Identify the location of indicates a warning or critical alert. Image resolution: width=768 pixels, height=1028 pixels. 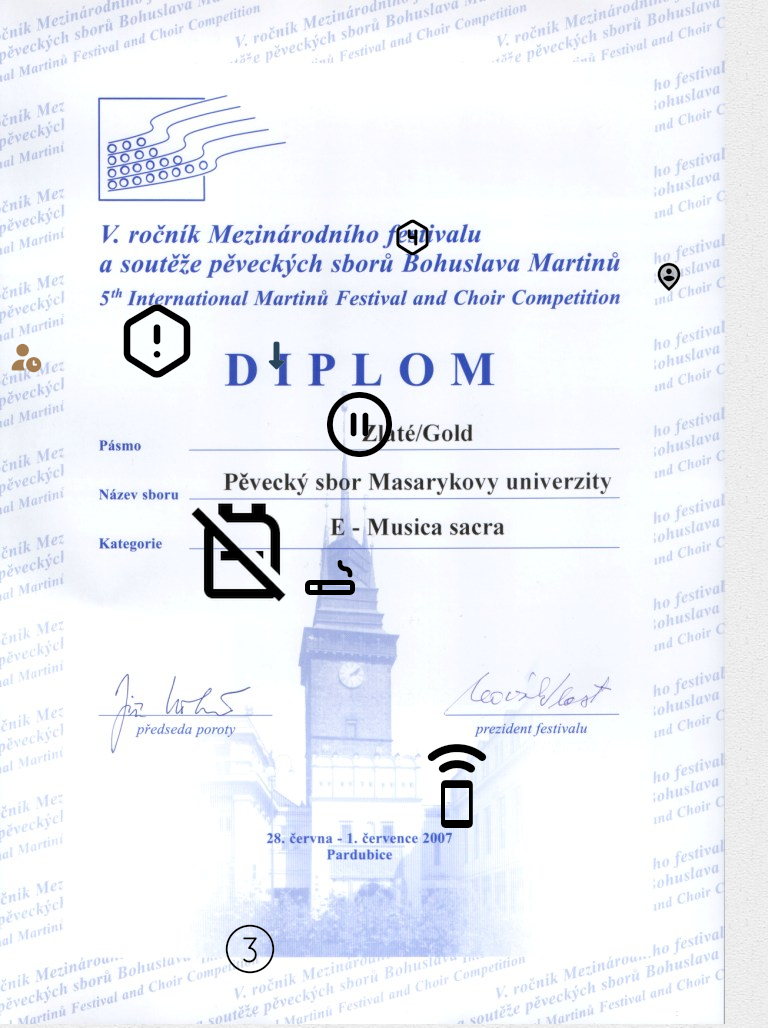
(157, 341).